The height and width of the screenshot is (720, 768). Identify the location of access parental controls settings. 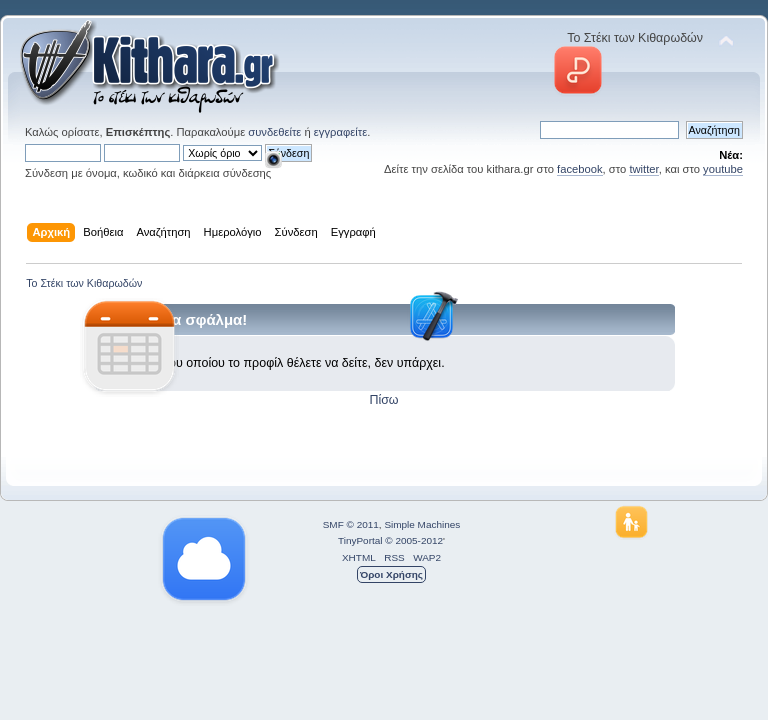
(631, 522).